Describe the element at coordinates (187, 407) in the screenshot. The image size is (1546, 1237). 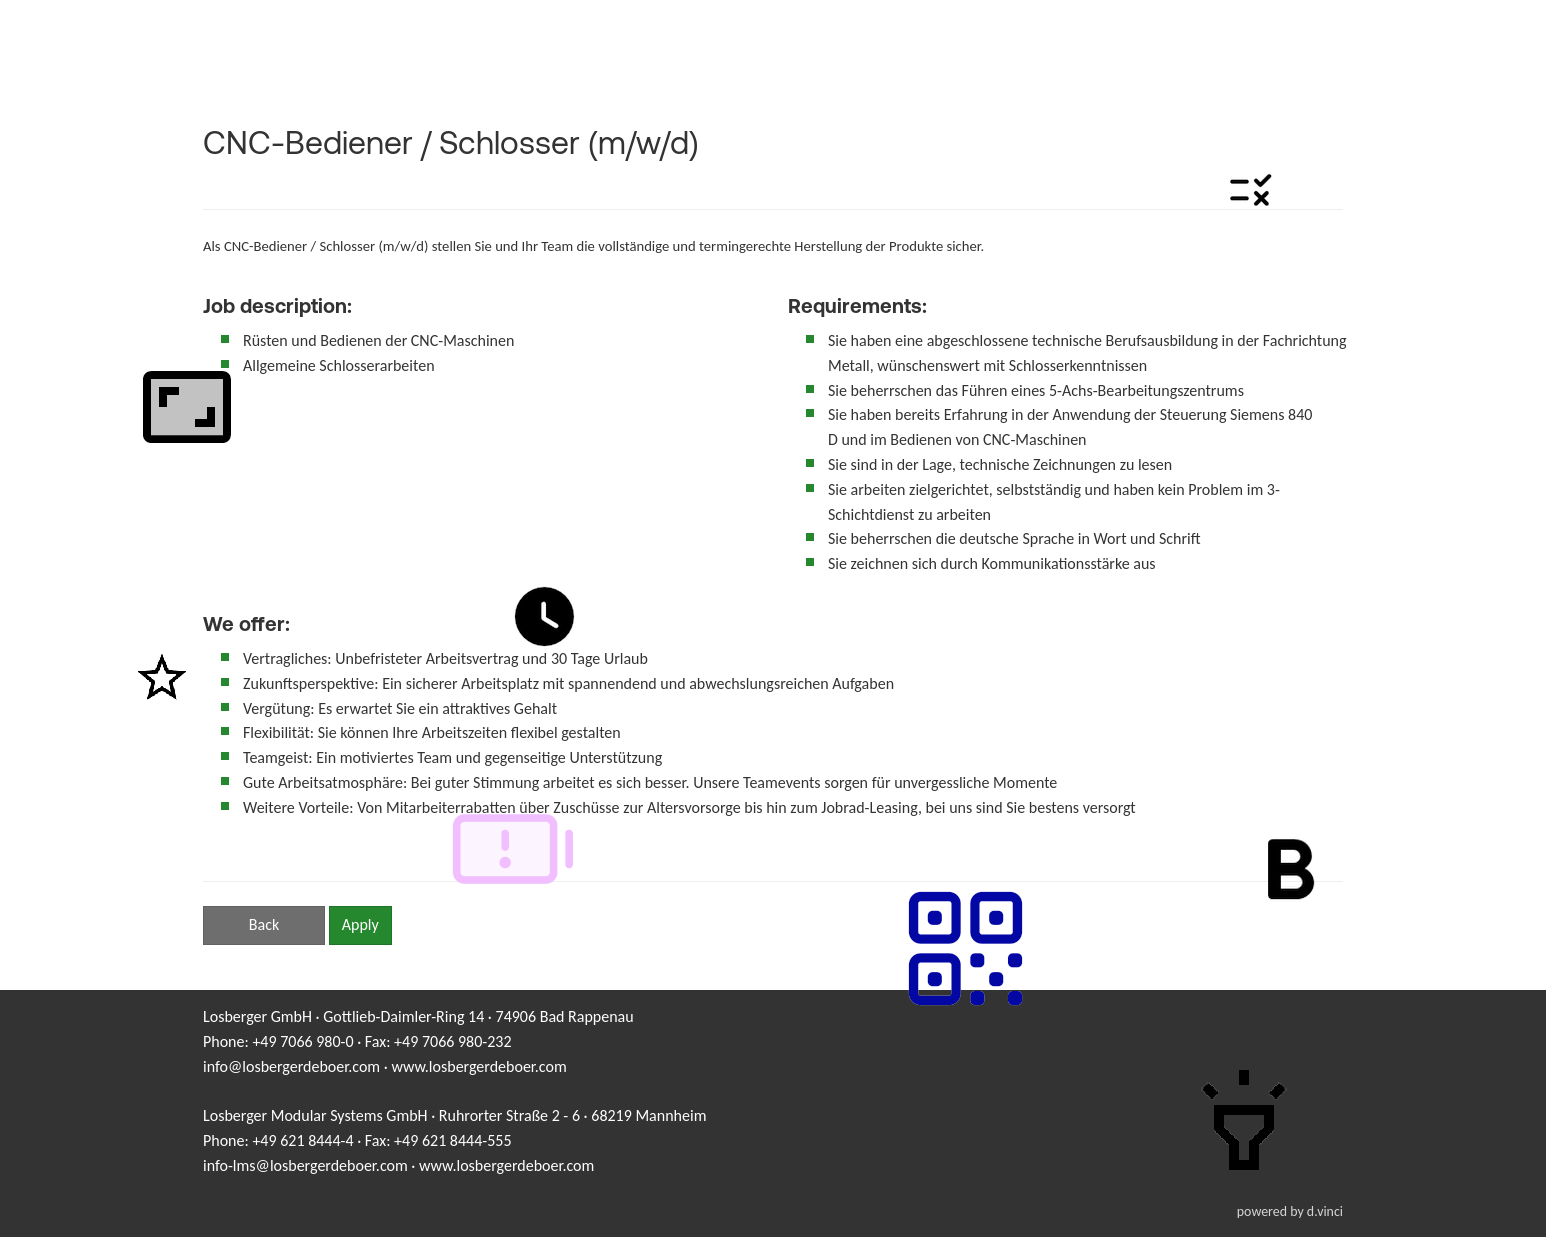
I see `adjust aspect ratio settings` at that location.